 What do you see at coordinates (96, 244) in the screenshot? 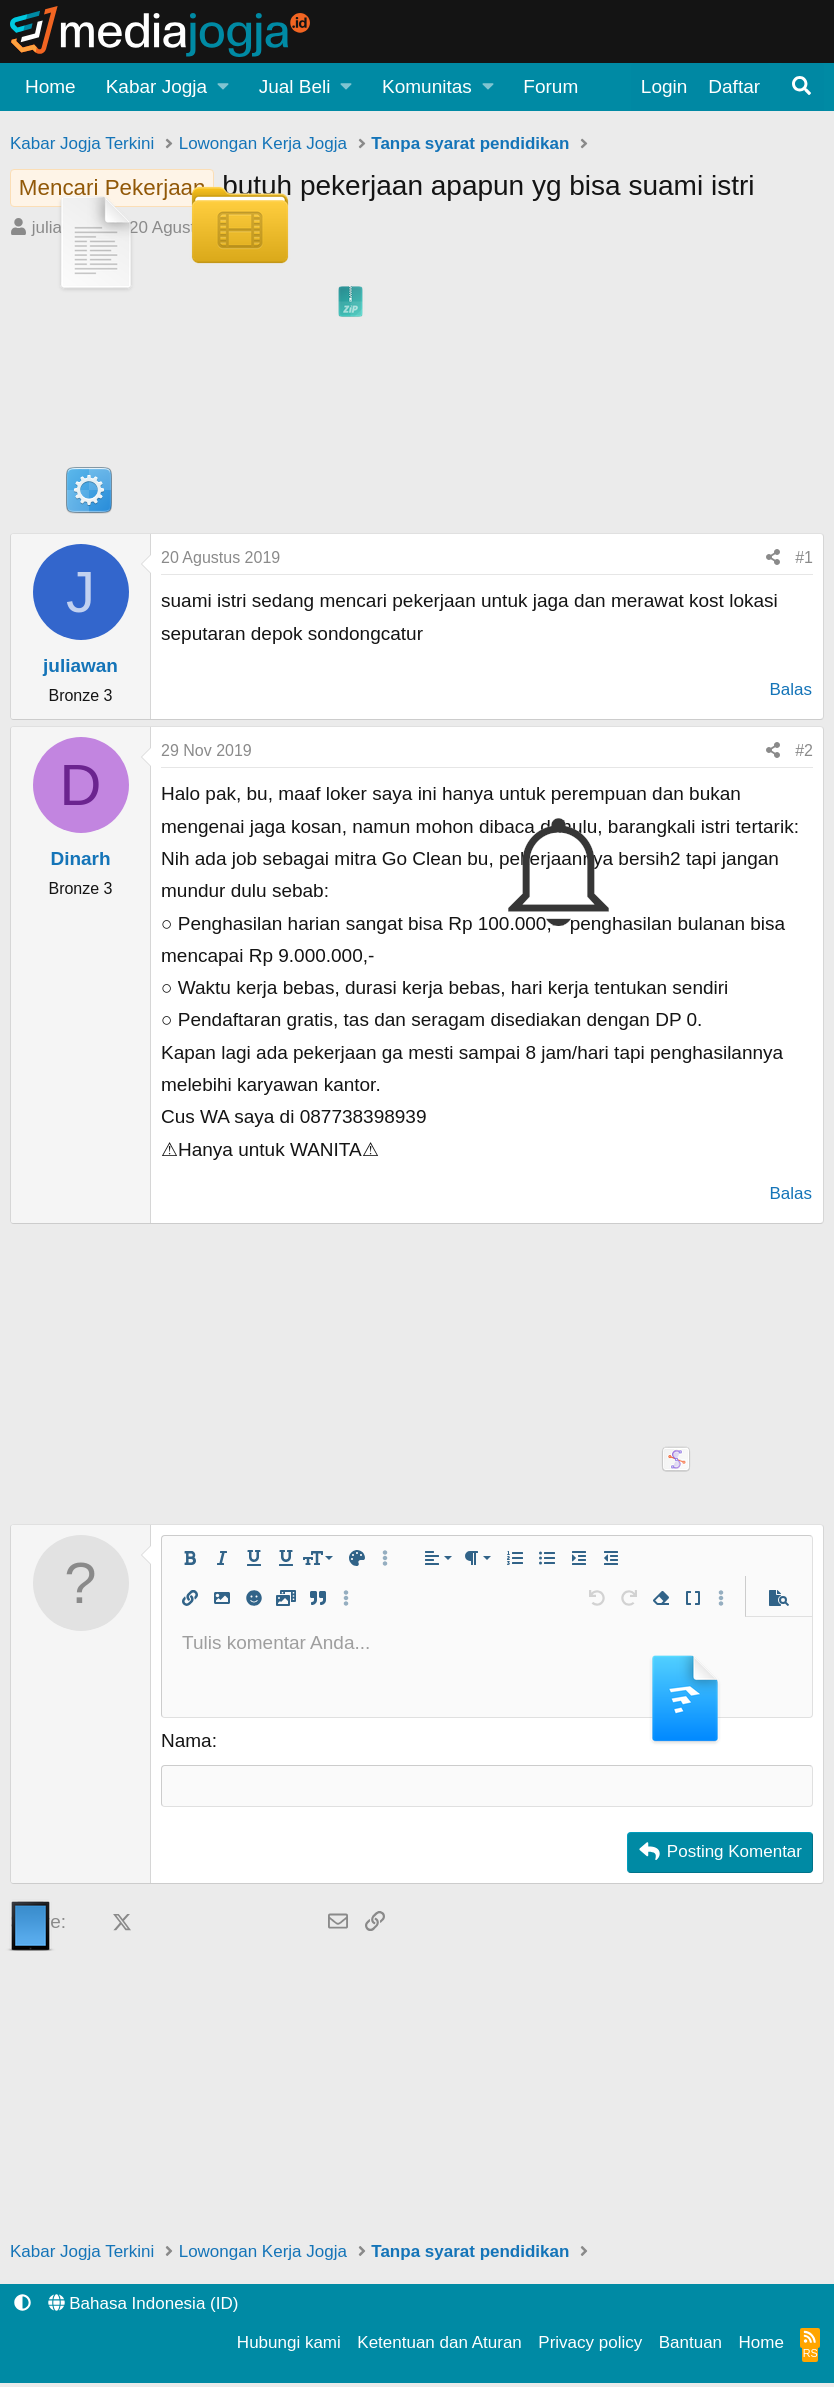
I see `a text document file preview` at bounding box center [96, 244].